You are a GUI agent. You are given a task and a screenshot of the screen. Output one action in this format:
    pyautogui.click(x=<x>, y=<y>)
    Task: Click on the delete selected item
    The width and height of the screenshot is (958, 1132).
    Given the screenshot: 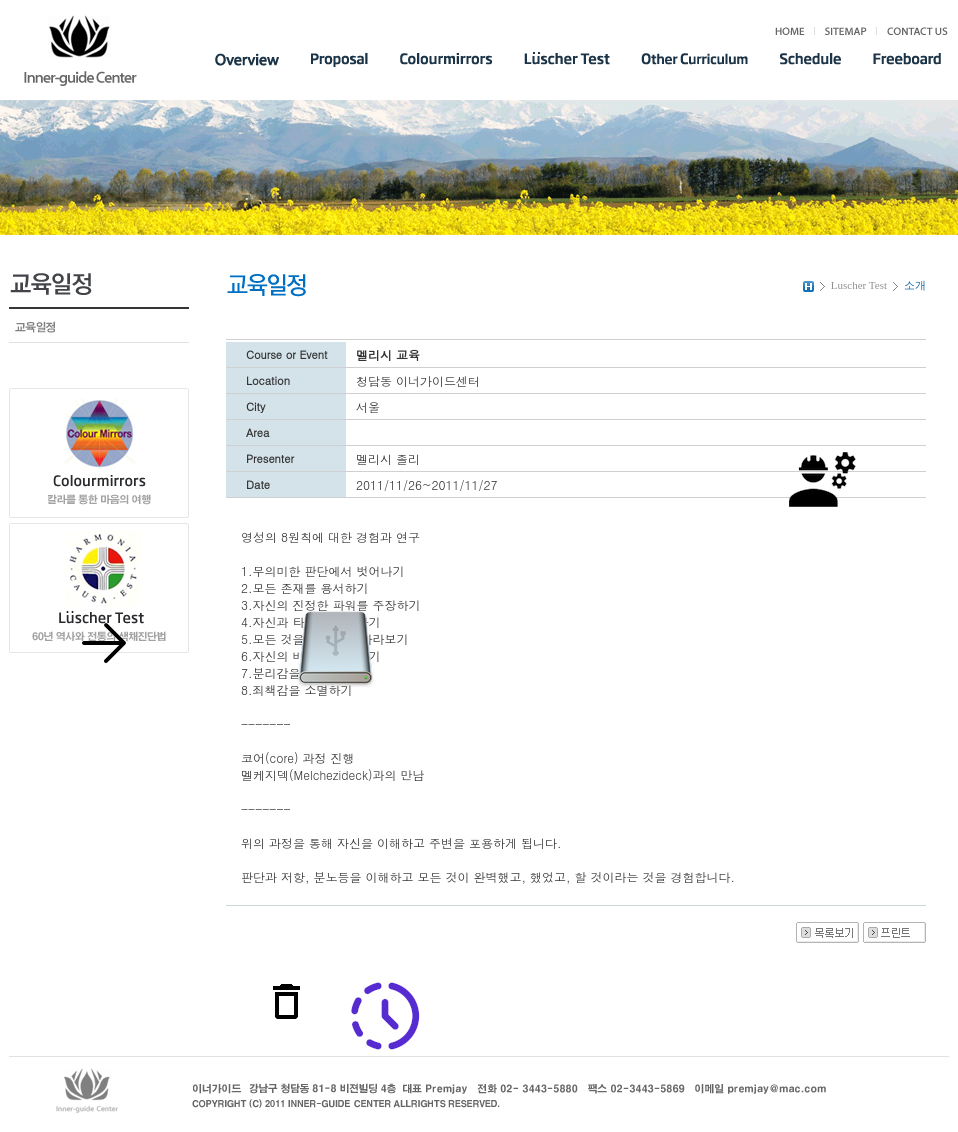 What is the action you would take?
    pyautogui.click(x=286, y=1001)
    